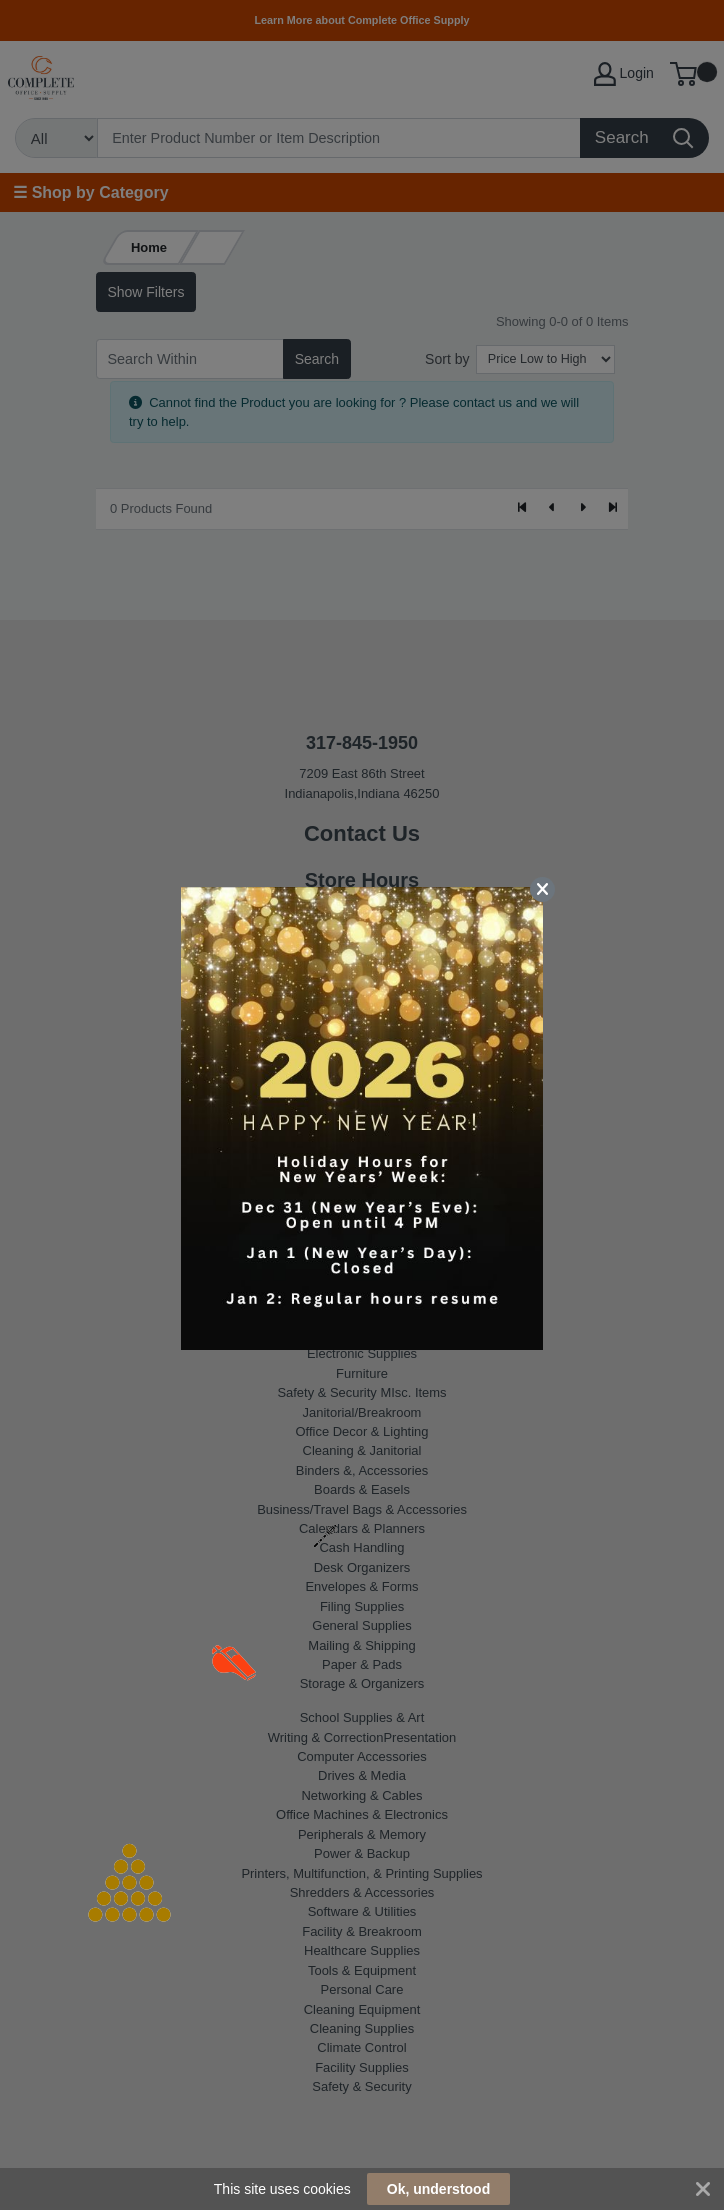 The image size is (724, 2210). I want to click on start a billiards or pool game, so click(129, 1880).